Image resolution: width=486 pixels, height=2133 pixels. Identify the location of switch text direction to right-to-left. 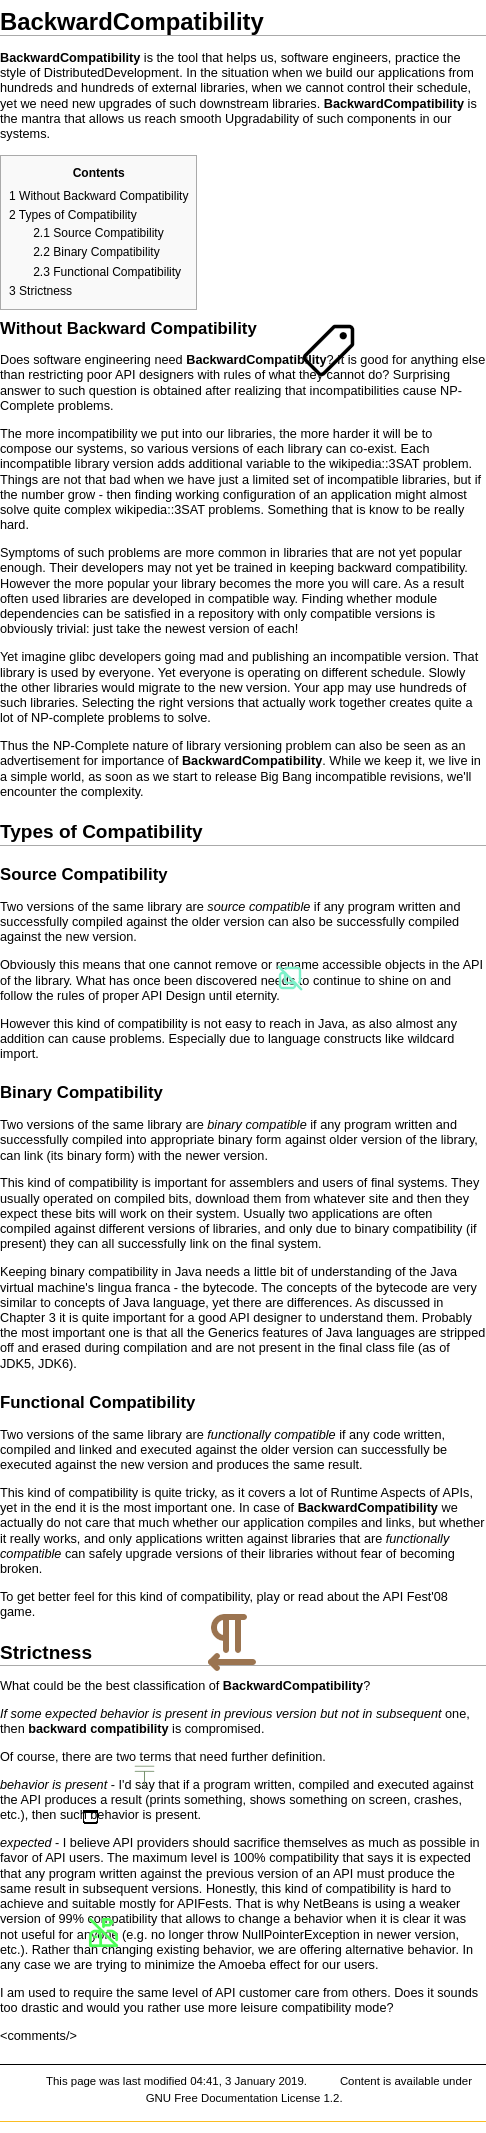
(232, 1641).